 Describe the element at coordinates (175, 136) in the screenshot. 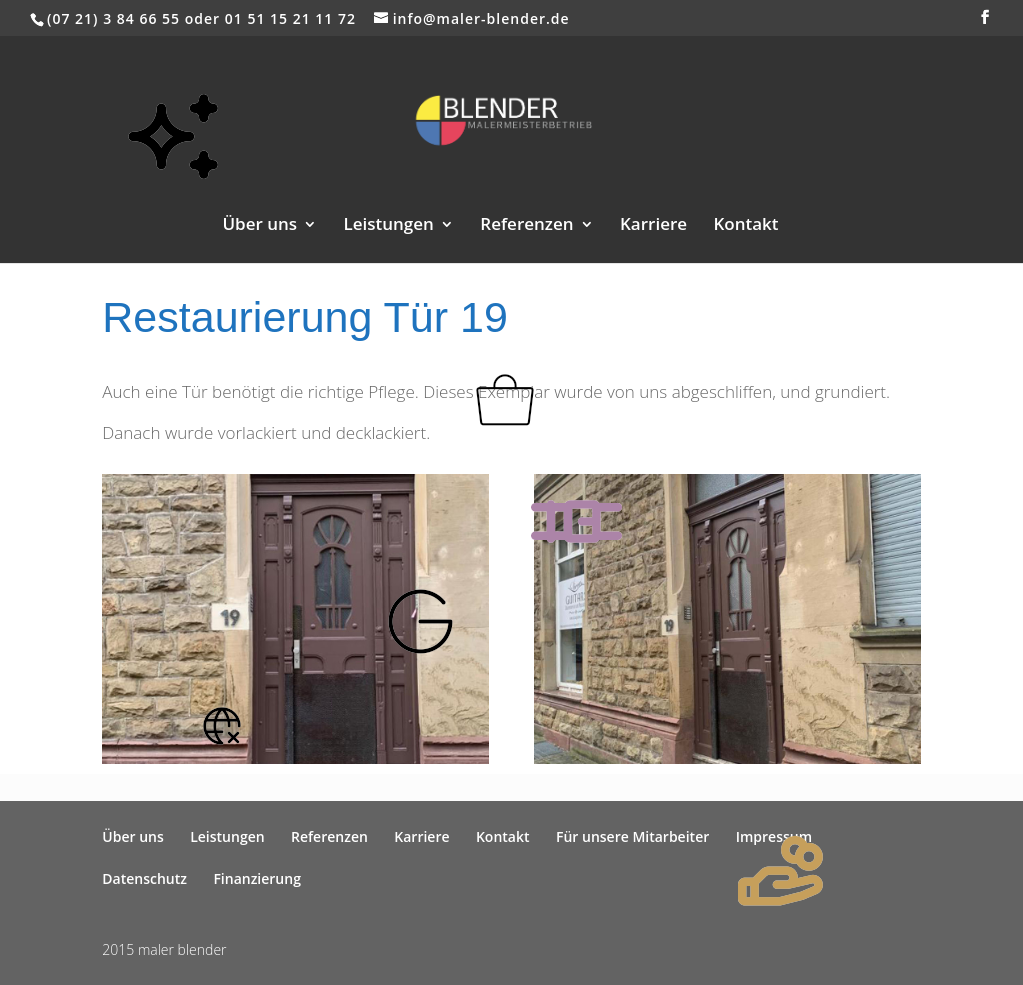

I see `indicates AI-generated or enhanced content` at that location.